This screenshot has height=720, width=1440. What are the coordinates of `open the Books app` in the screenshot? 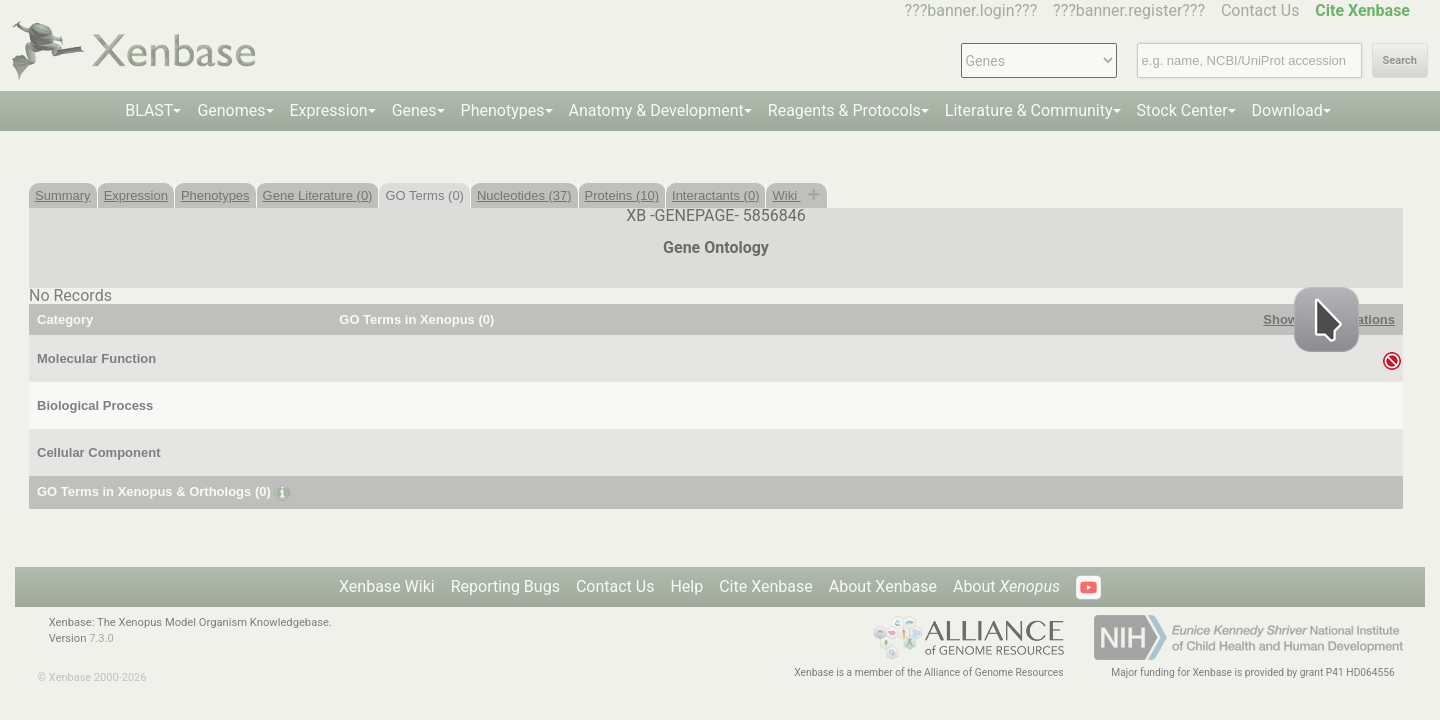 It's located at (899, 135).